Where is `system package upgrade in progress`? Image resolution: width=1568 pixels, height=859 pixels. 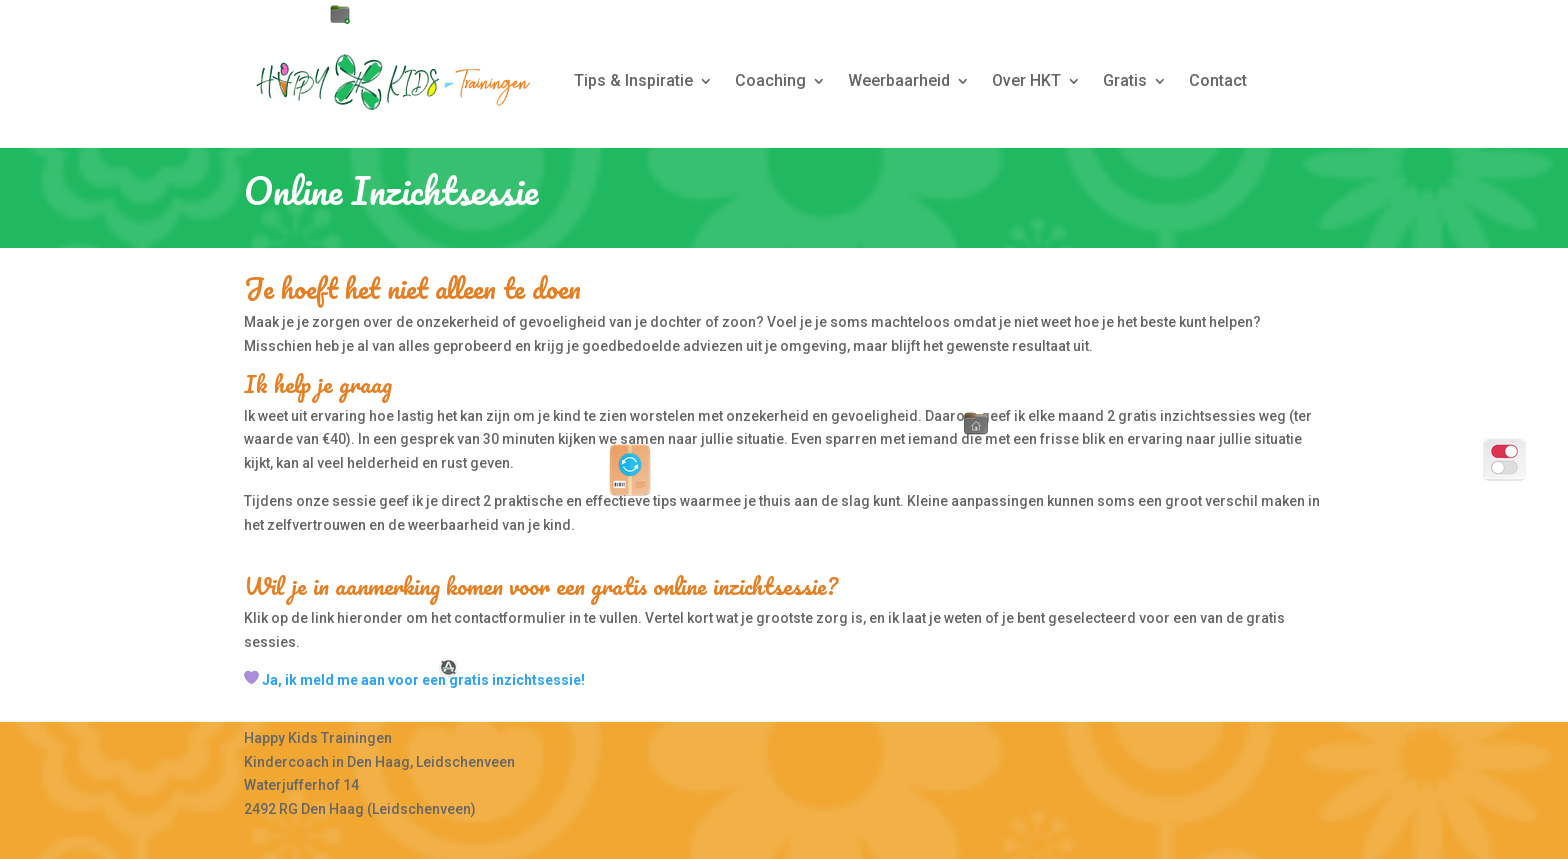
system package upgrade in progress is located at coordinates (630, 470).